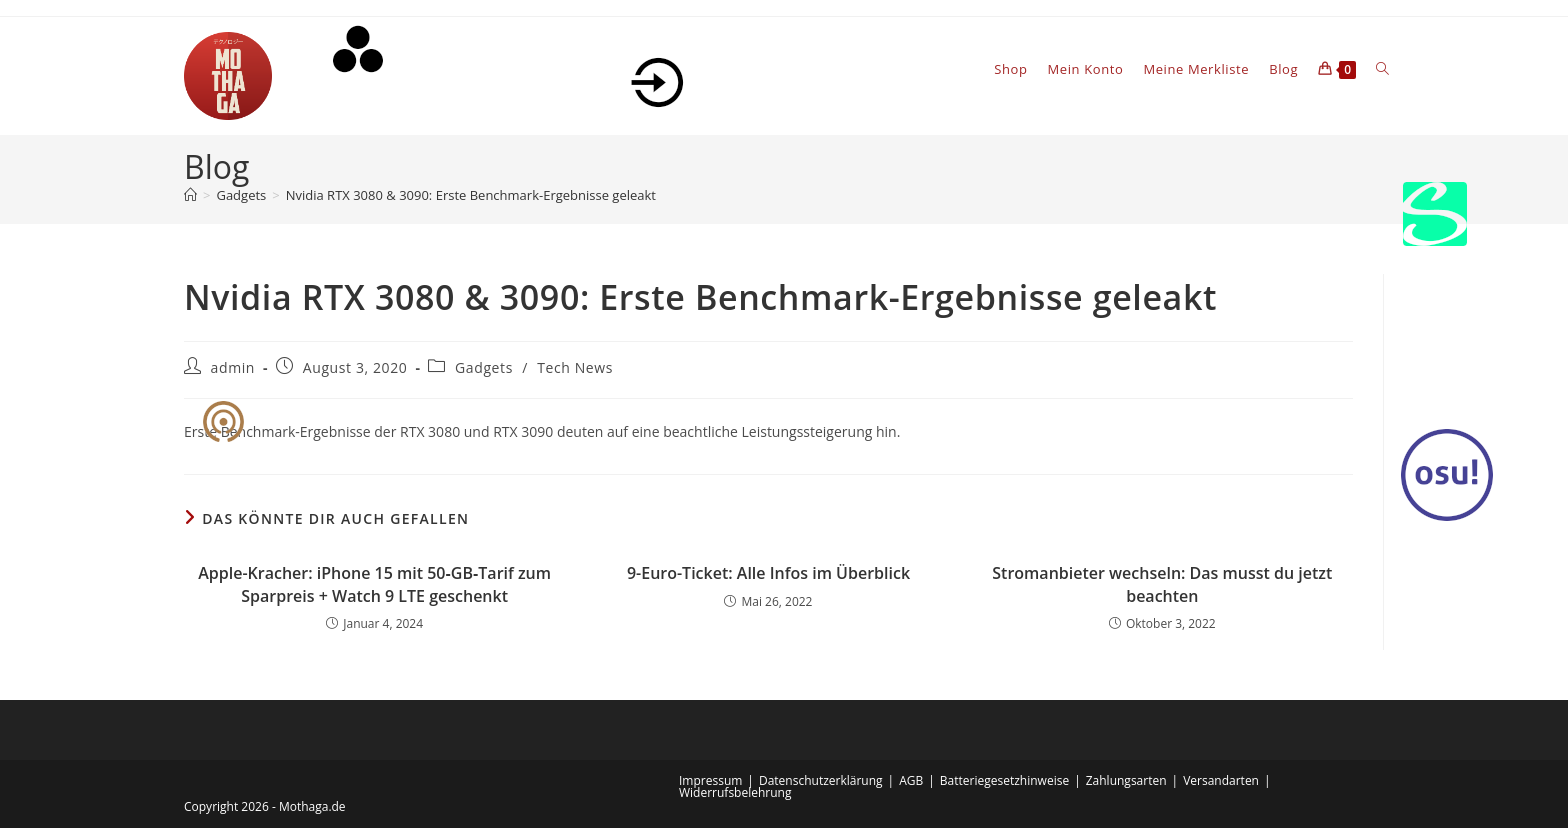 This screenshot has width=1568, height=828. I want to click on tqdm python progress bar library logo, so click(223, 421).